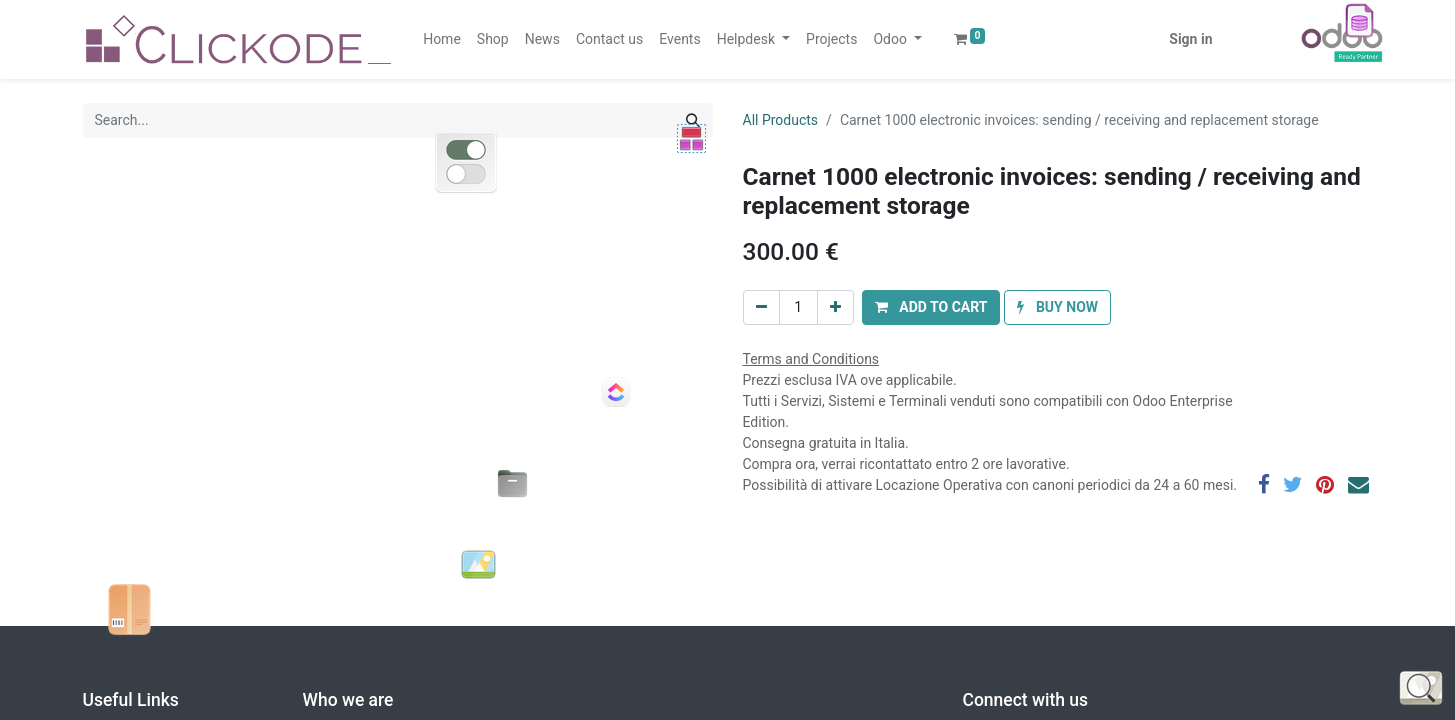  I want to click on libreoffice base database template file, so click(1359, 20).